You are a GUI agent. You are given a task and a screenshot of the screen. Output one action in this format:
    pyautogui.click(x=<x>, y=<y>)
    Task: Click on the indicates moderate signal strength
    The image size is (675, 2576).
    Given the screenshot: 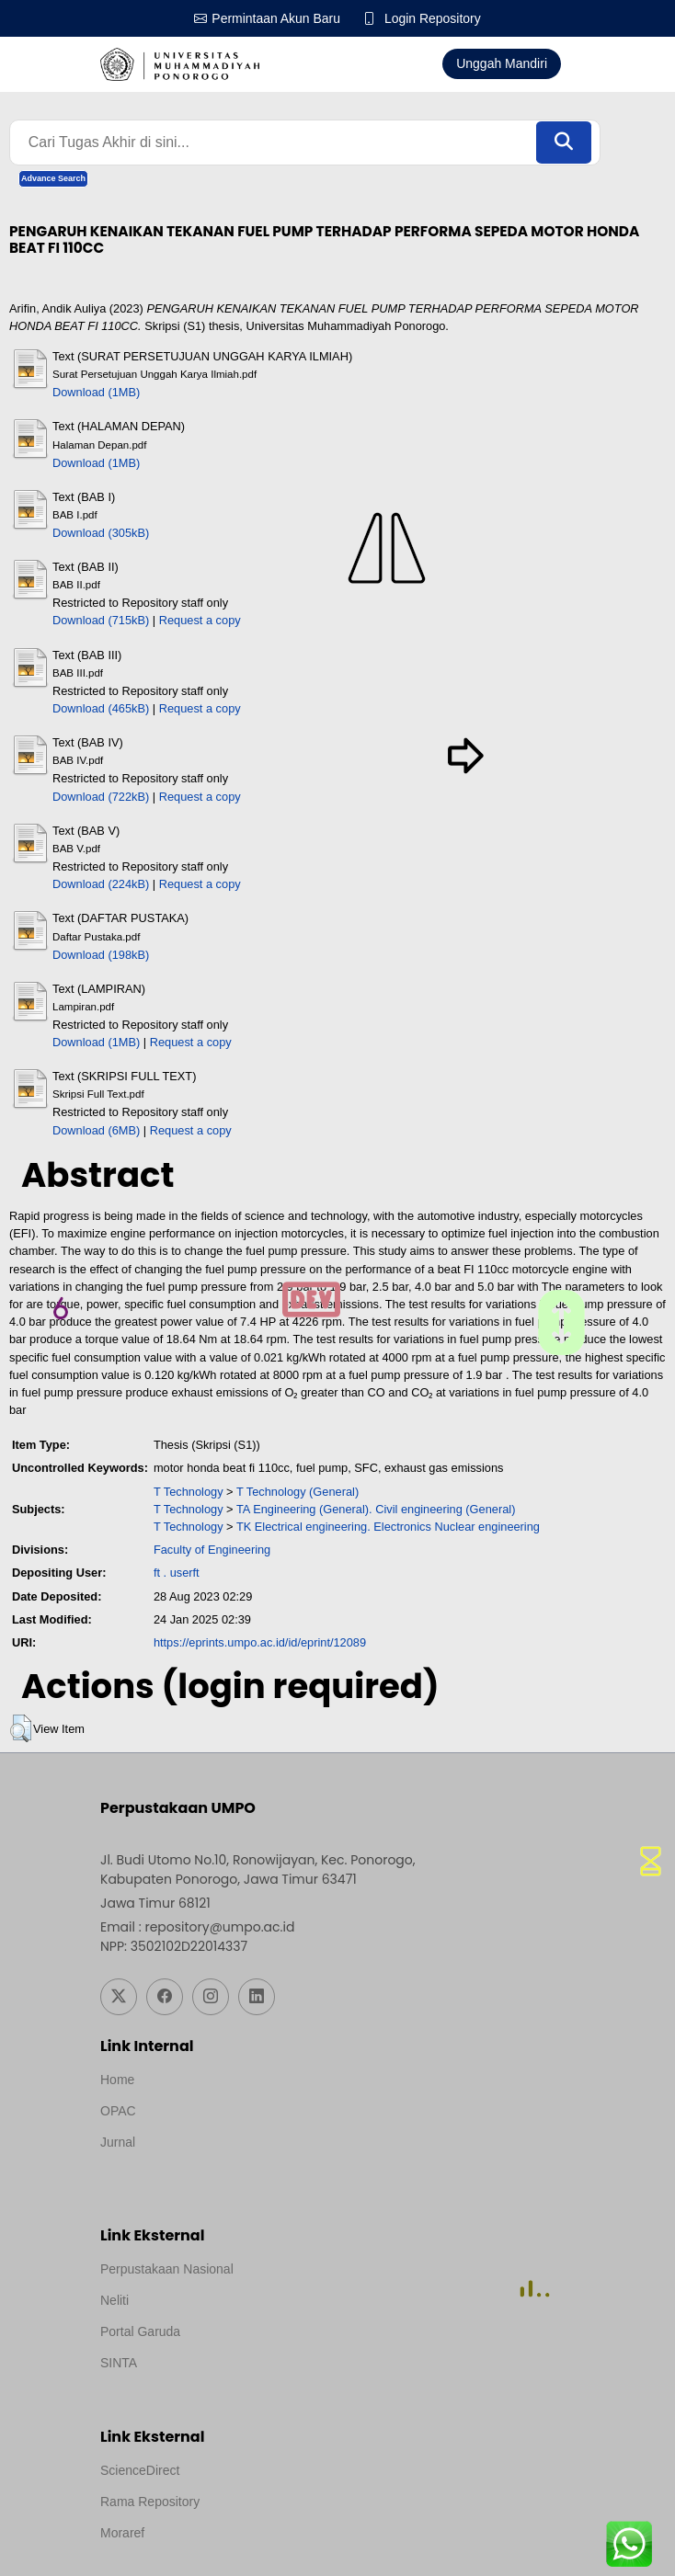 What is the action you would take?
    pyautogui.click(x=534, y=2282)
    